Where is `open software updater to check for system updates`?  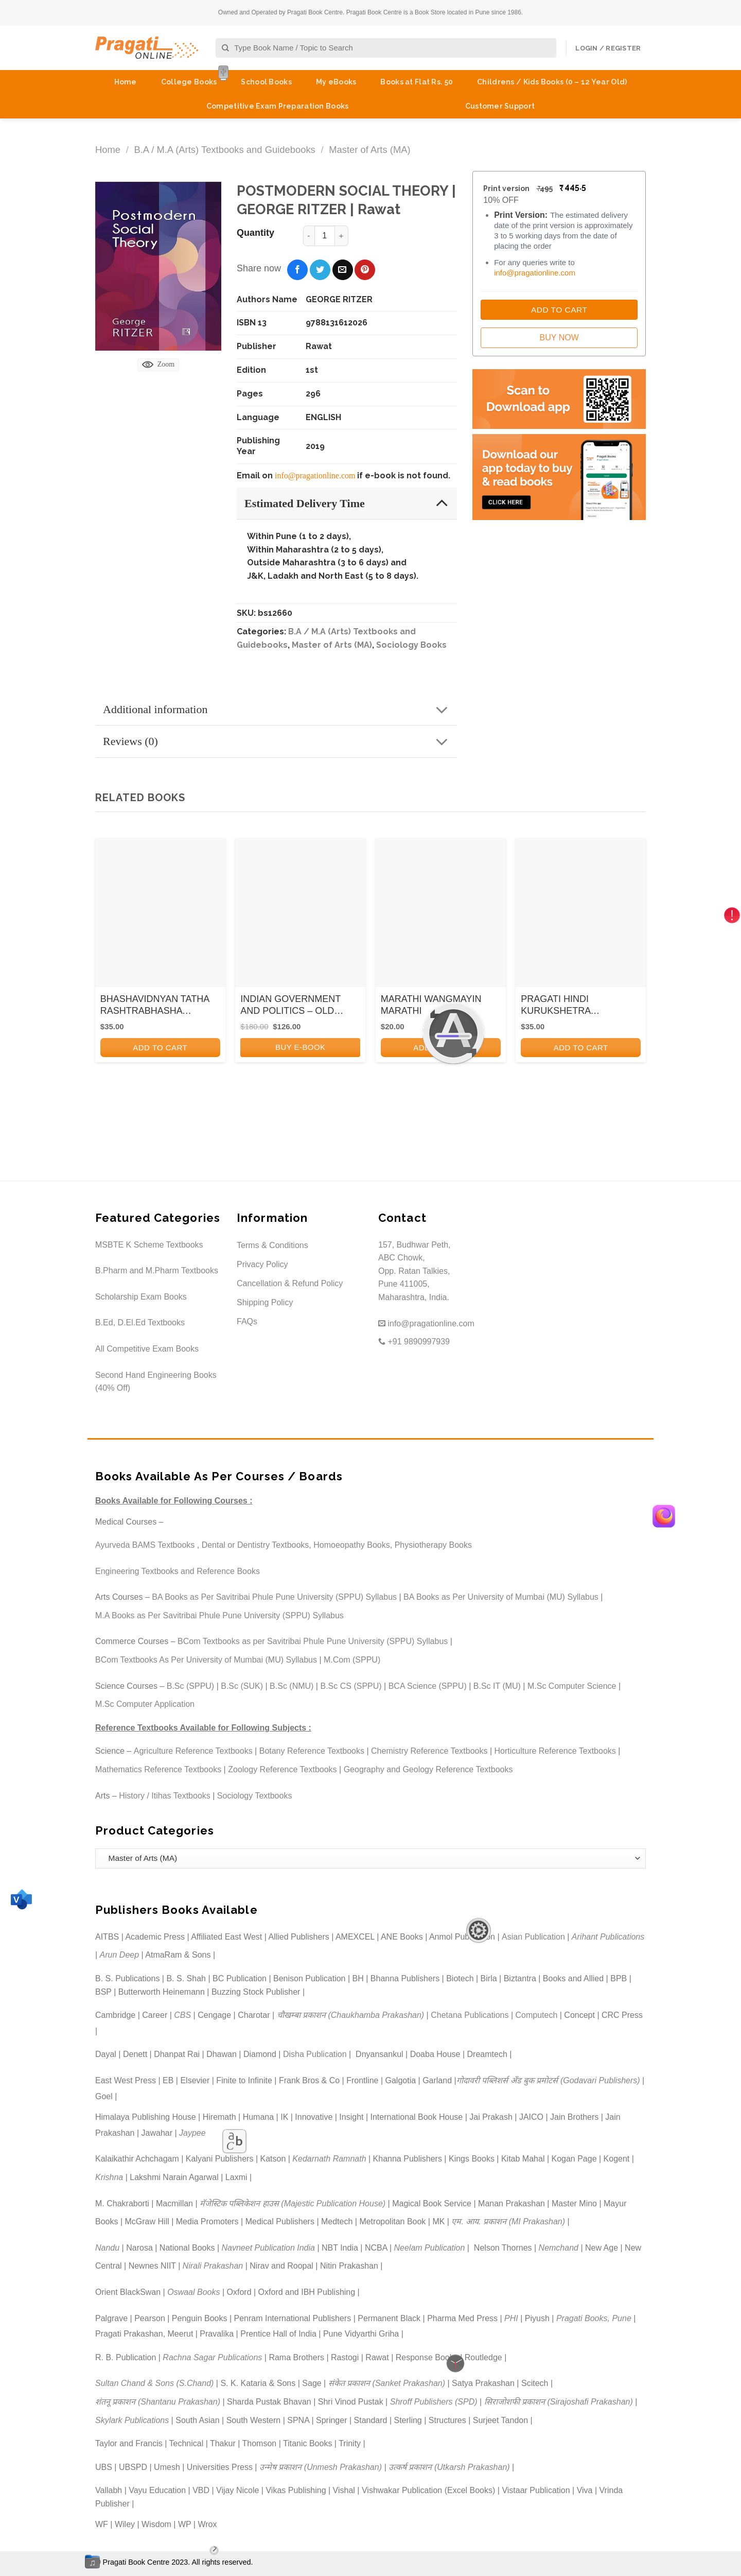 open software updater to check for system updates is located at coordinates (453, 1033).